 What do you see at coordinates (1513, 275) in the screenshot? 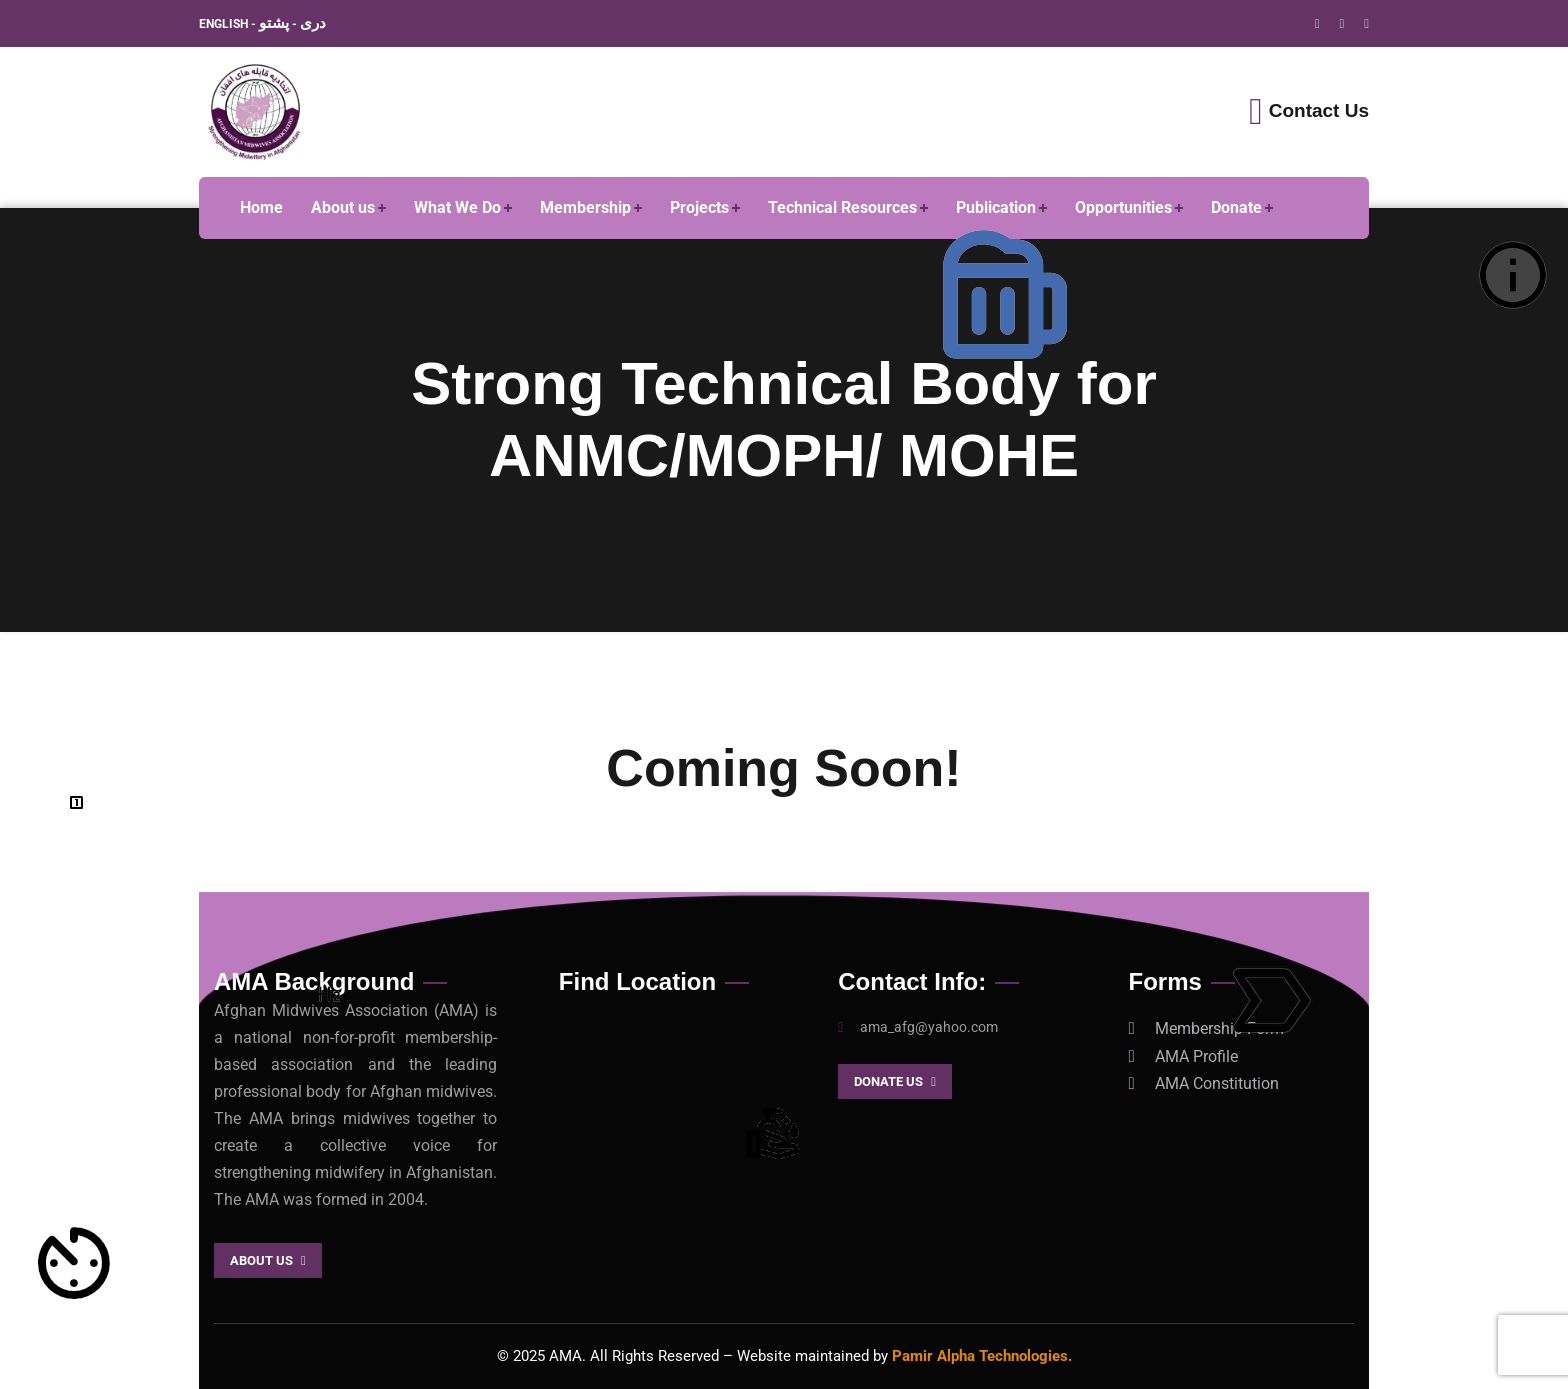
I see `view more information about this item` at bounding box center [1513, 275].